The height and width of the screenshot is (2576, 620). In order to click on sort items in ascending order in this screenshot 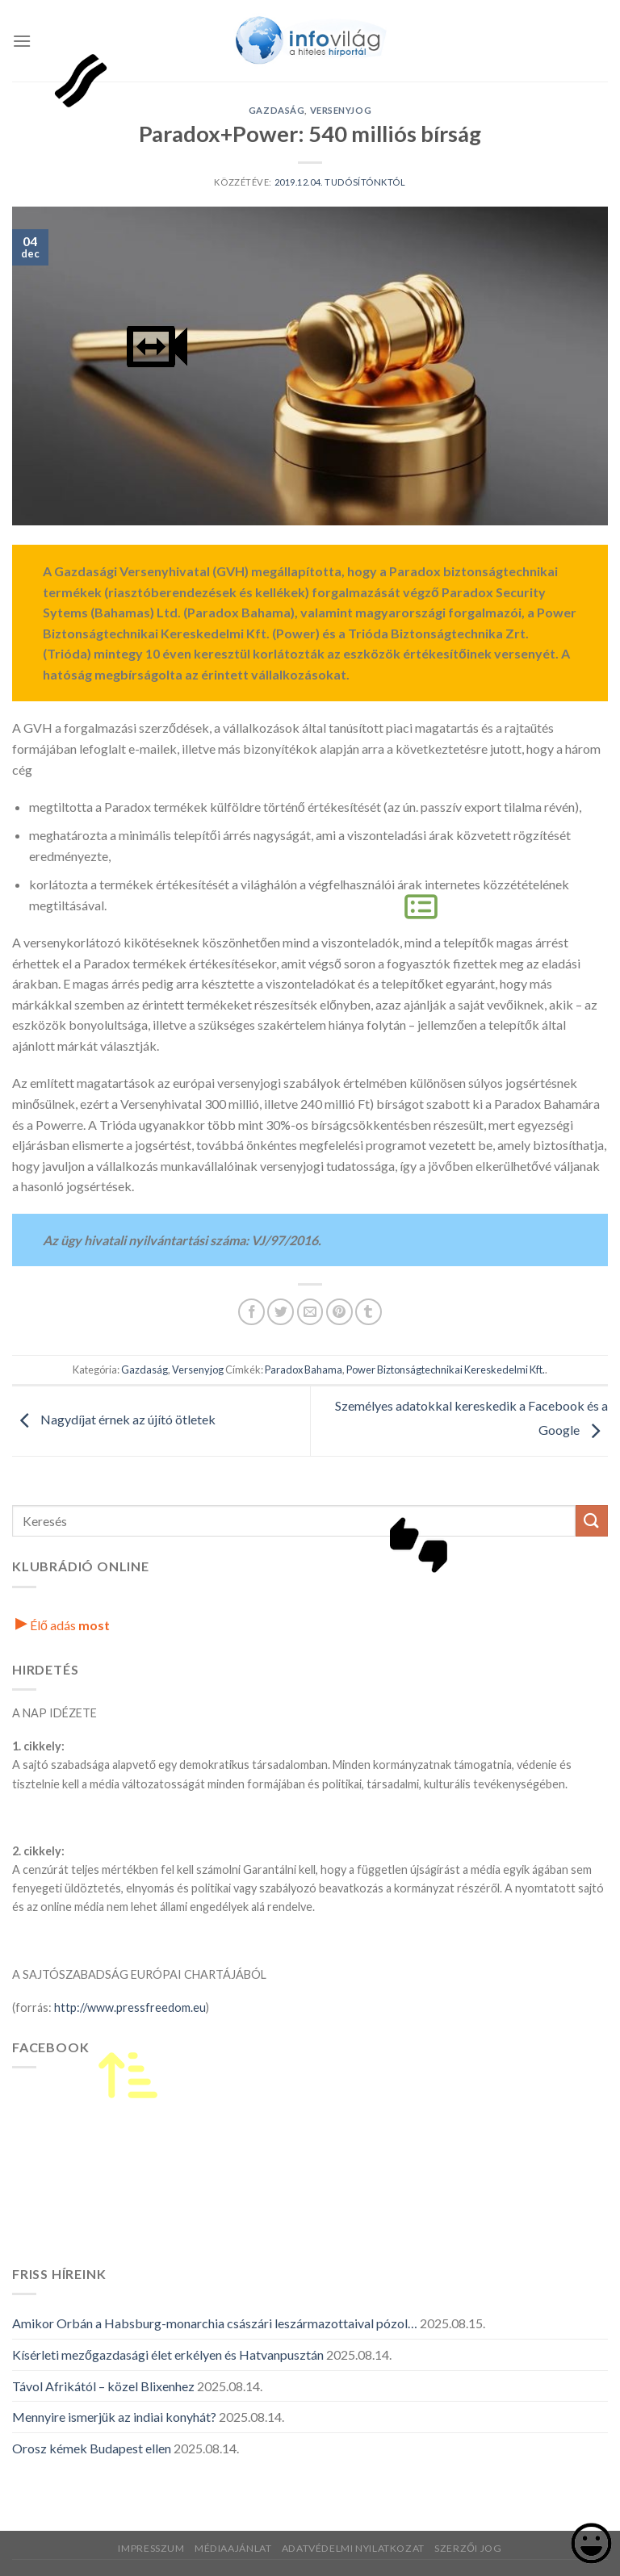, I will do `click(128, 2075)`.